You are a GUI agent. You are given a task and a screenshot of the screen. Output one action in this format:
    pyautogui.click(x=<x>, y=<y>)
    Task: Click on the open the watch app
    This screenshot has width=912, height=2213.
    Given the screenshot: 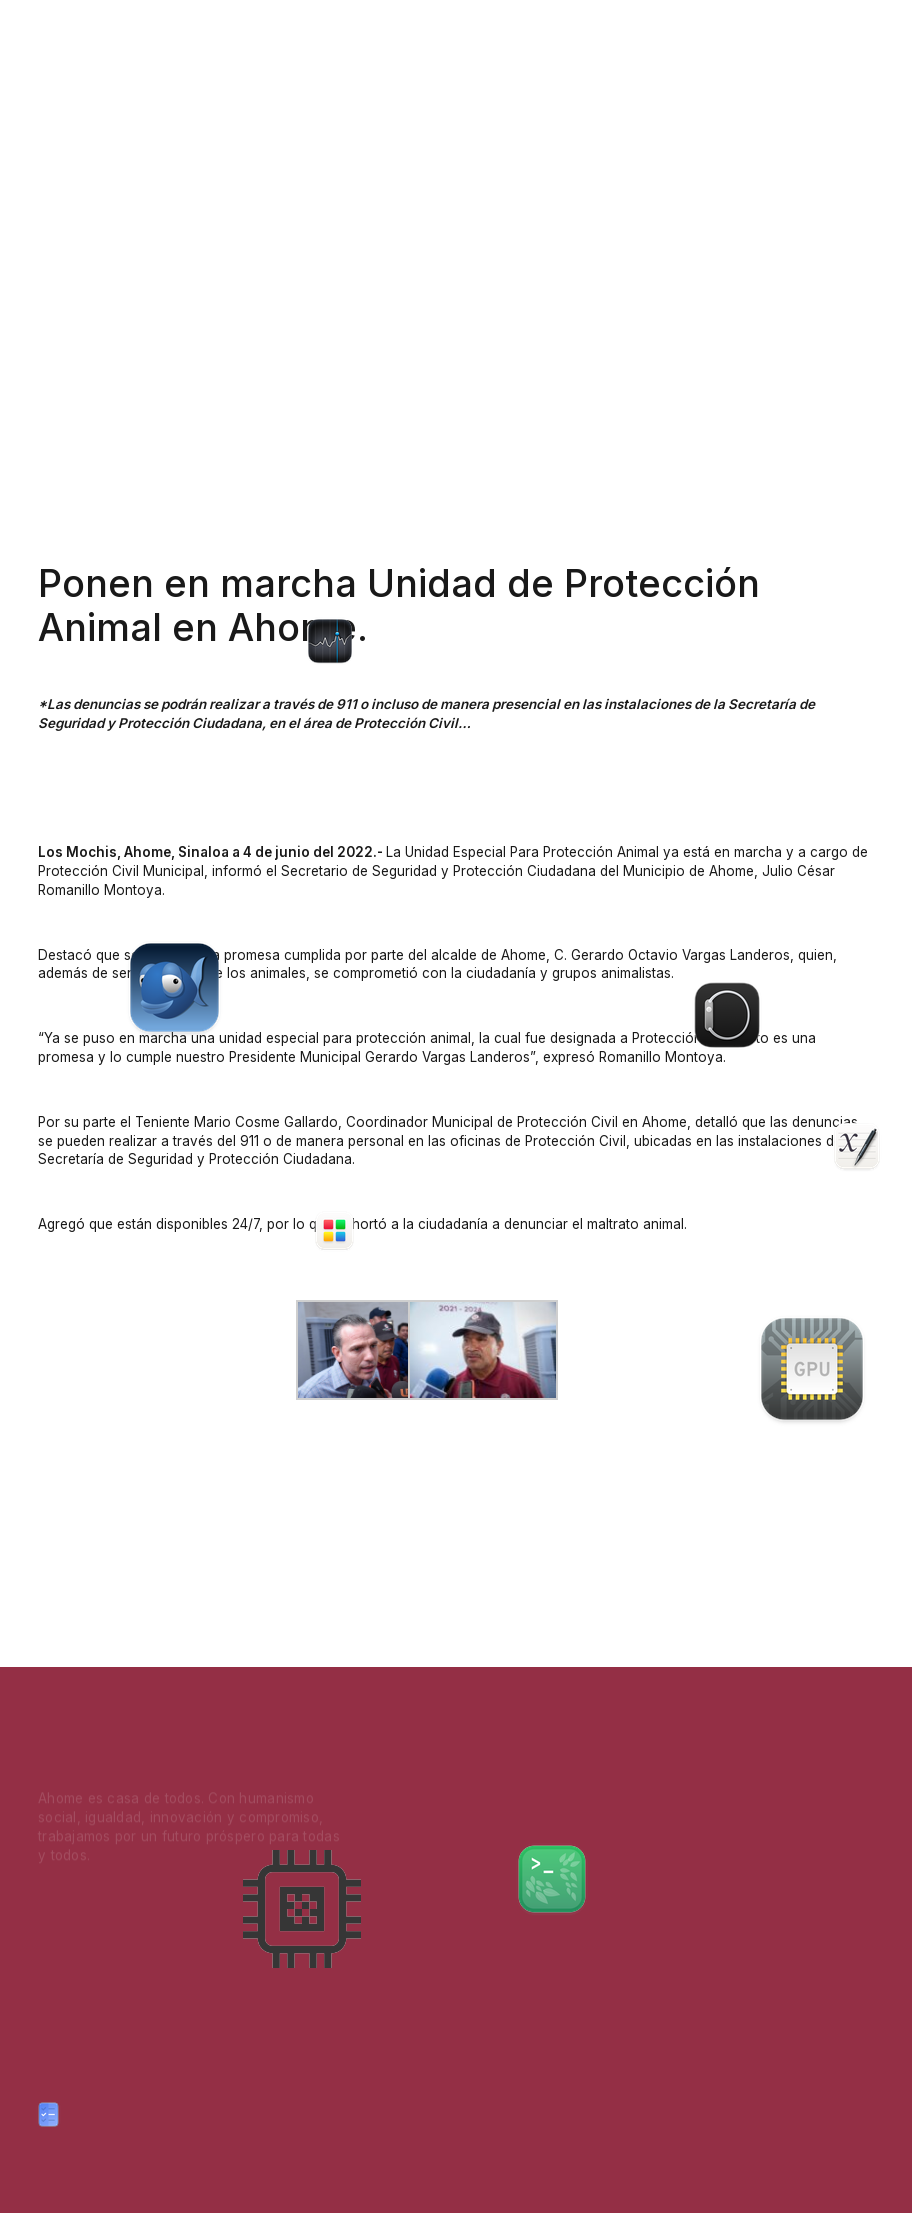 What is the action you would take?
    pyautogui.click(x=727, y=1015)
    